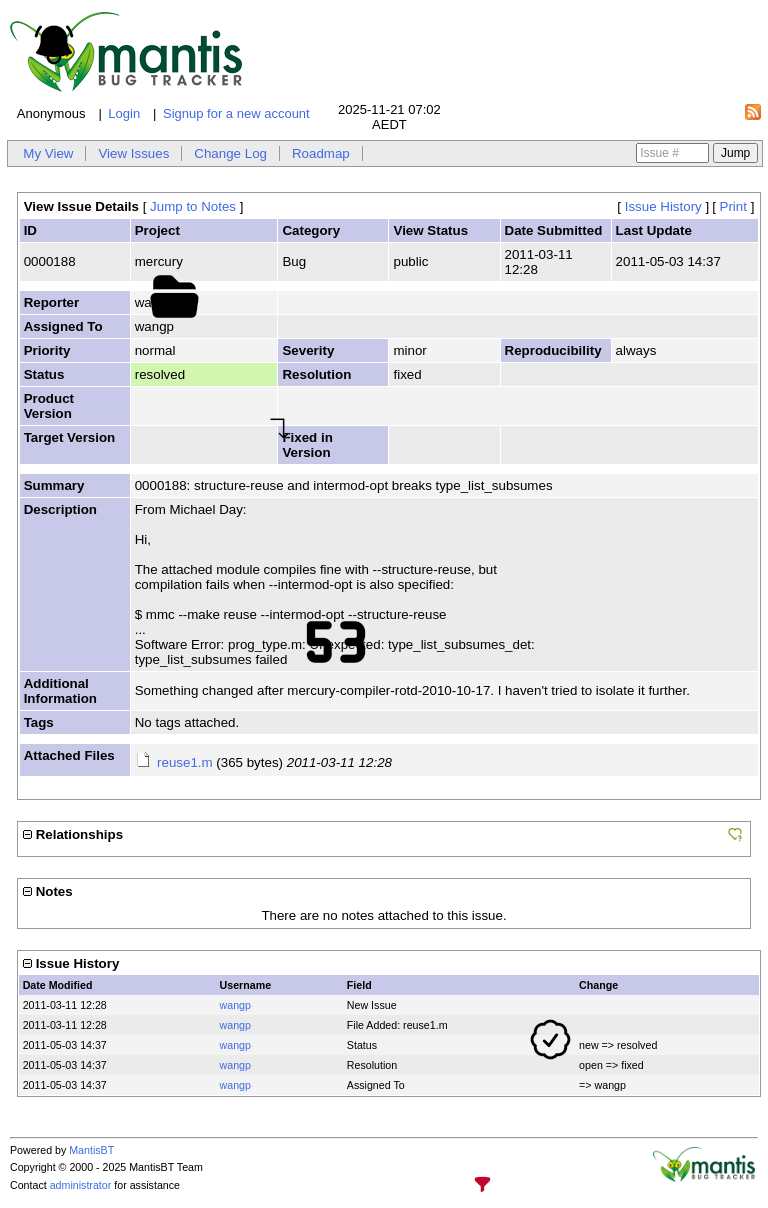  Describe the element at coordinates (482, 1184) in the screenshot. I see `filter or sort content` at that location.